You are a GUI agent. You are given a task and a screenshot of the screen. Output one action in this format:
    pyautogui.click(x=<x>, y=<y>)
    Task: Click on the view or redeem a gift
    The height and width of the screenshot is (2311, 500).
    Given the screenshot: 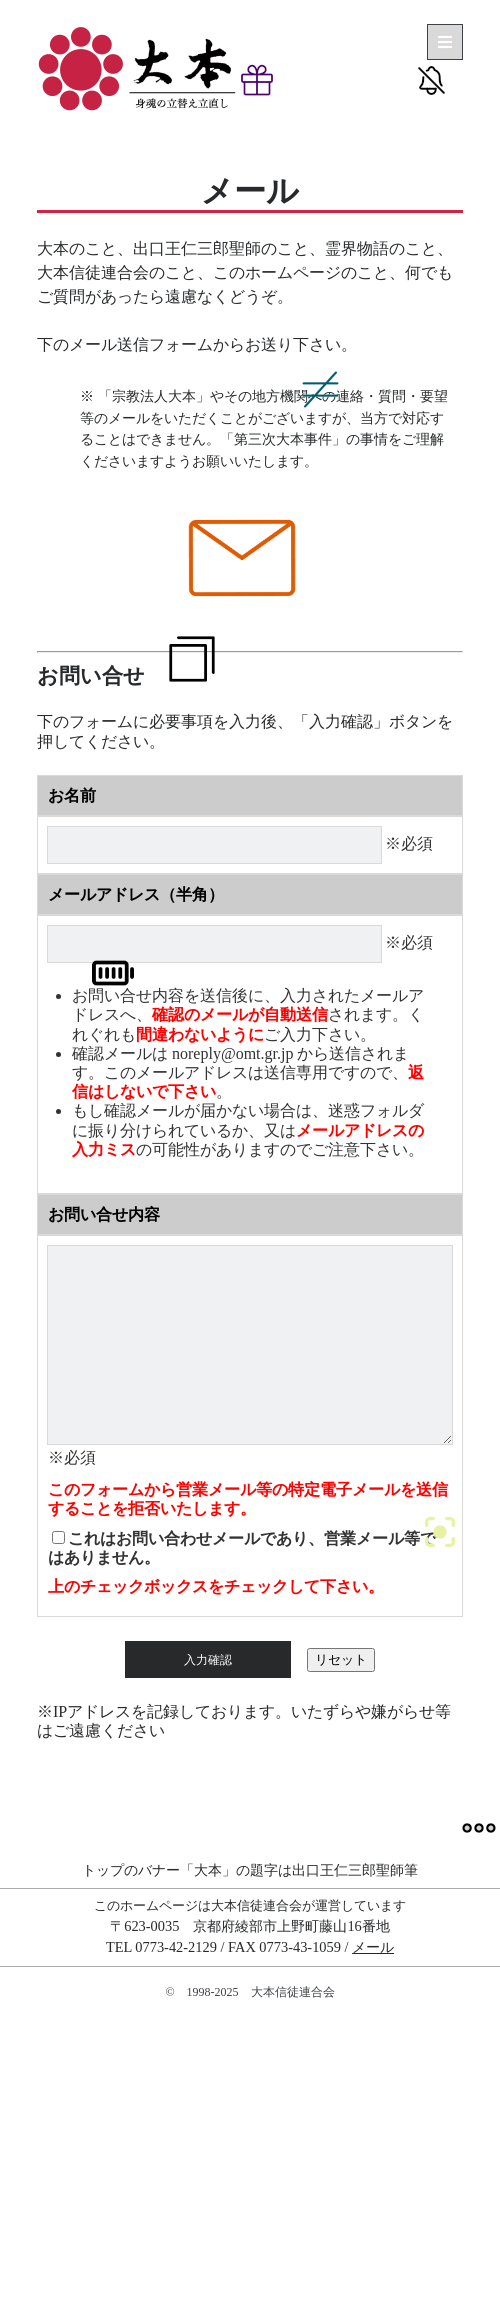 What is the action you would take?
    pyautogui.click(x=257, y=82)
    